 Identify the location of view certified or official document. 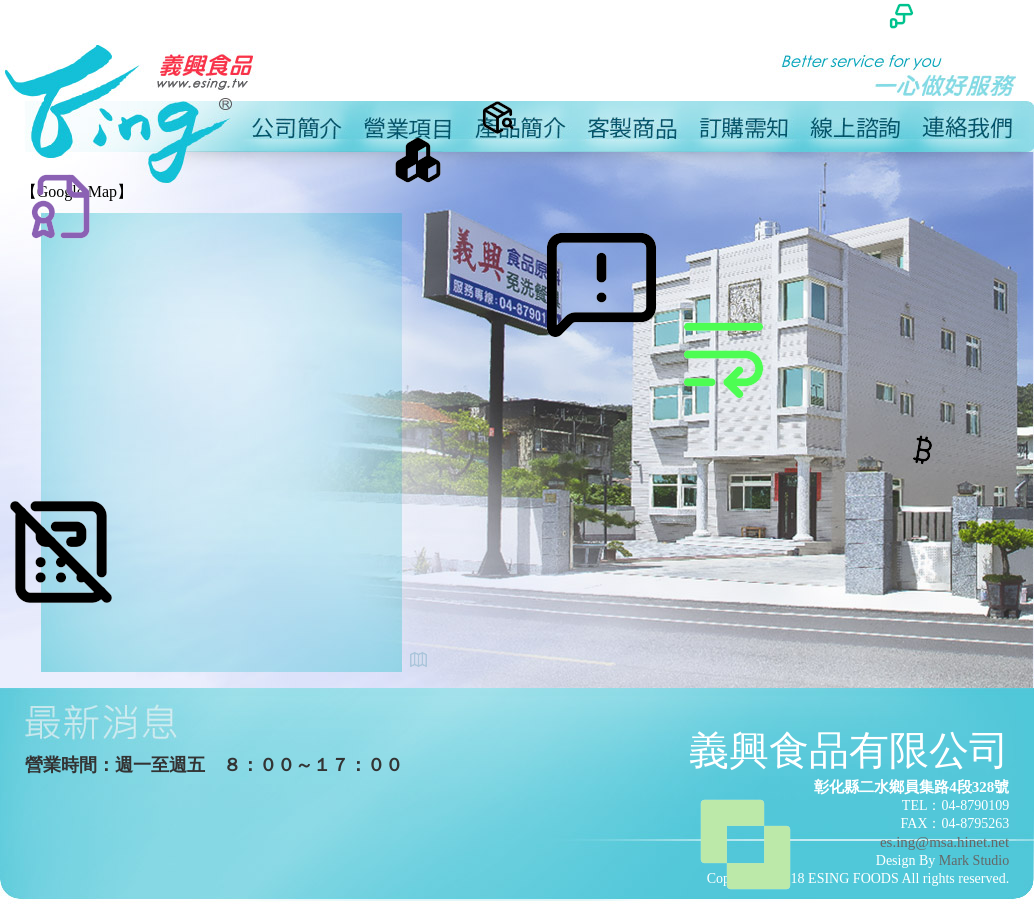
(63, 206).